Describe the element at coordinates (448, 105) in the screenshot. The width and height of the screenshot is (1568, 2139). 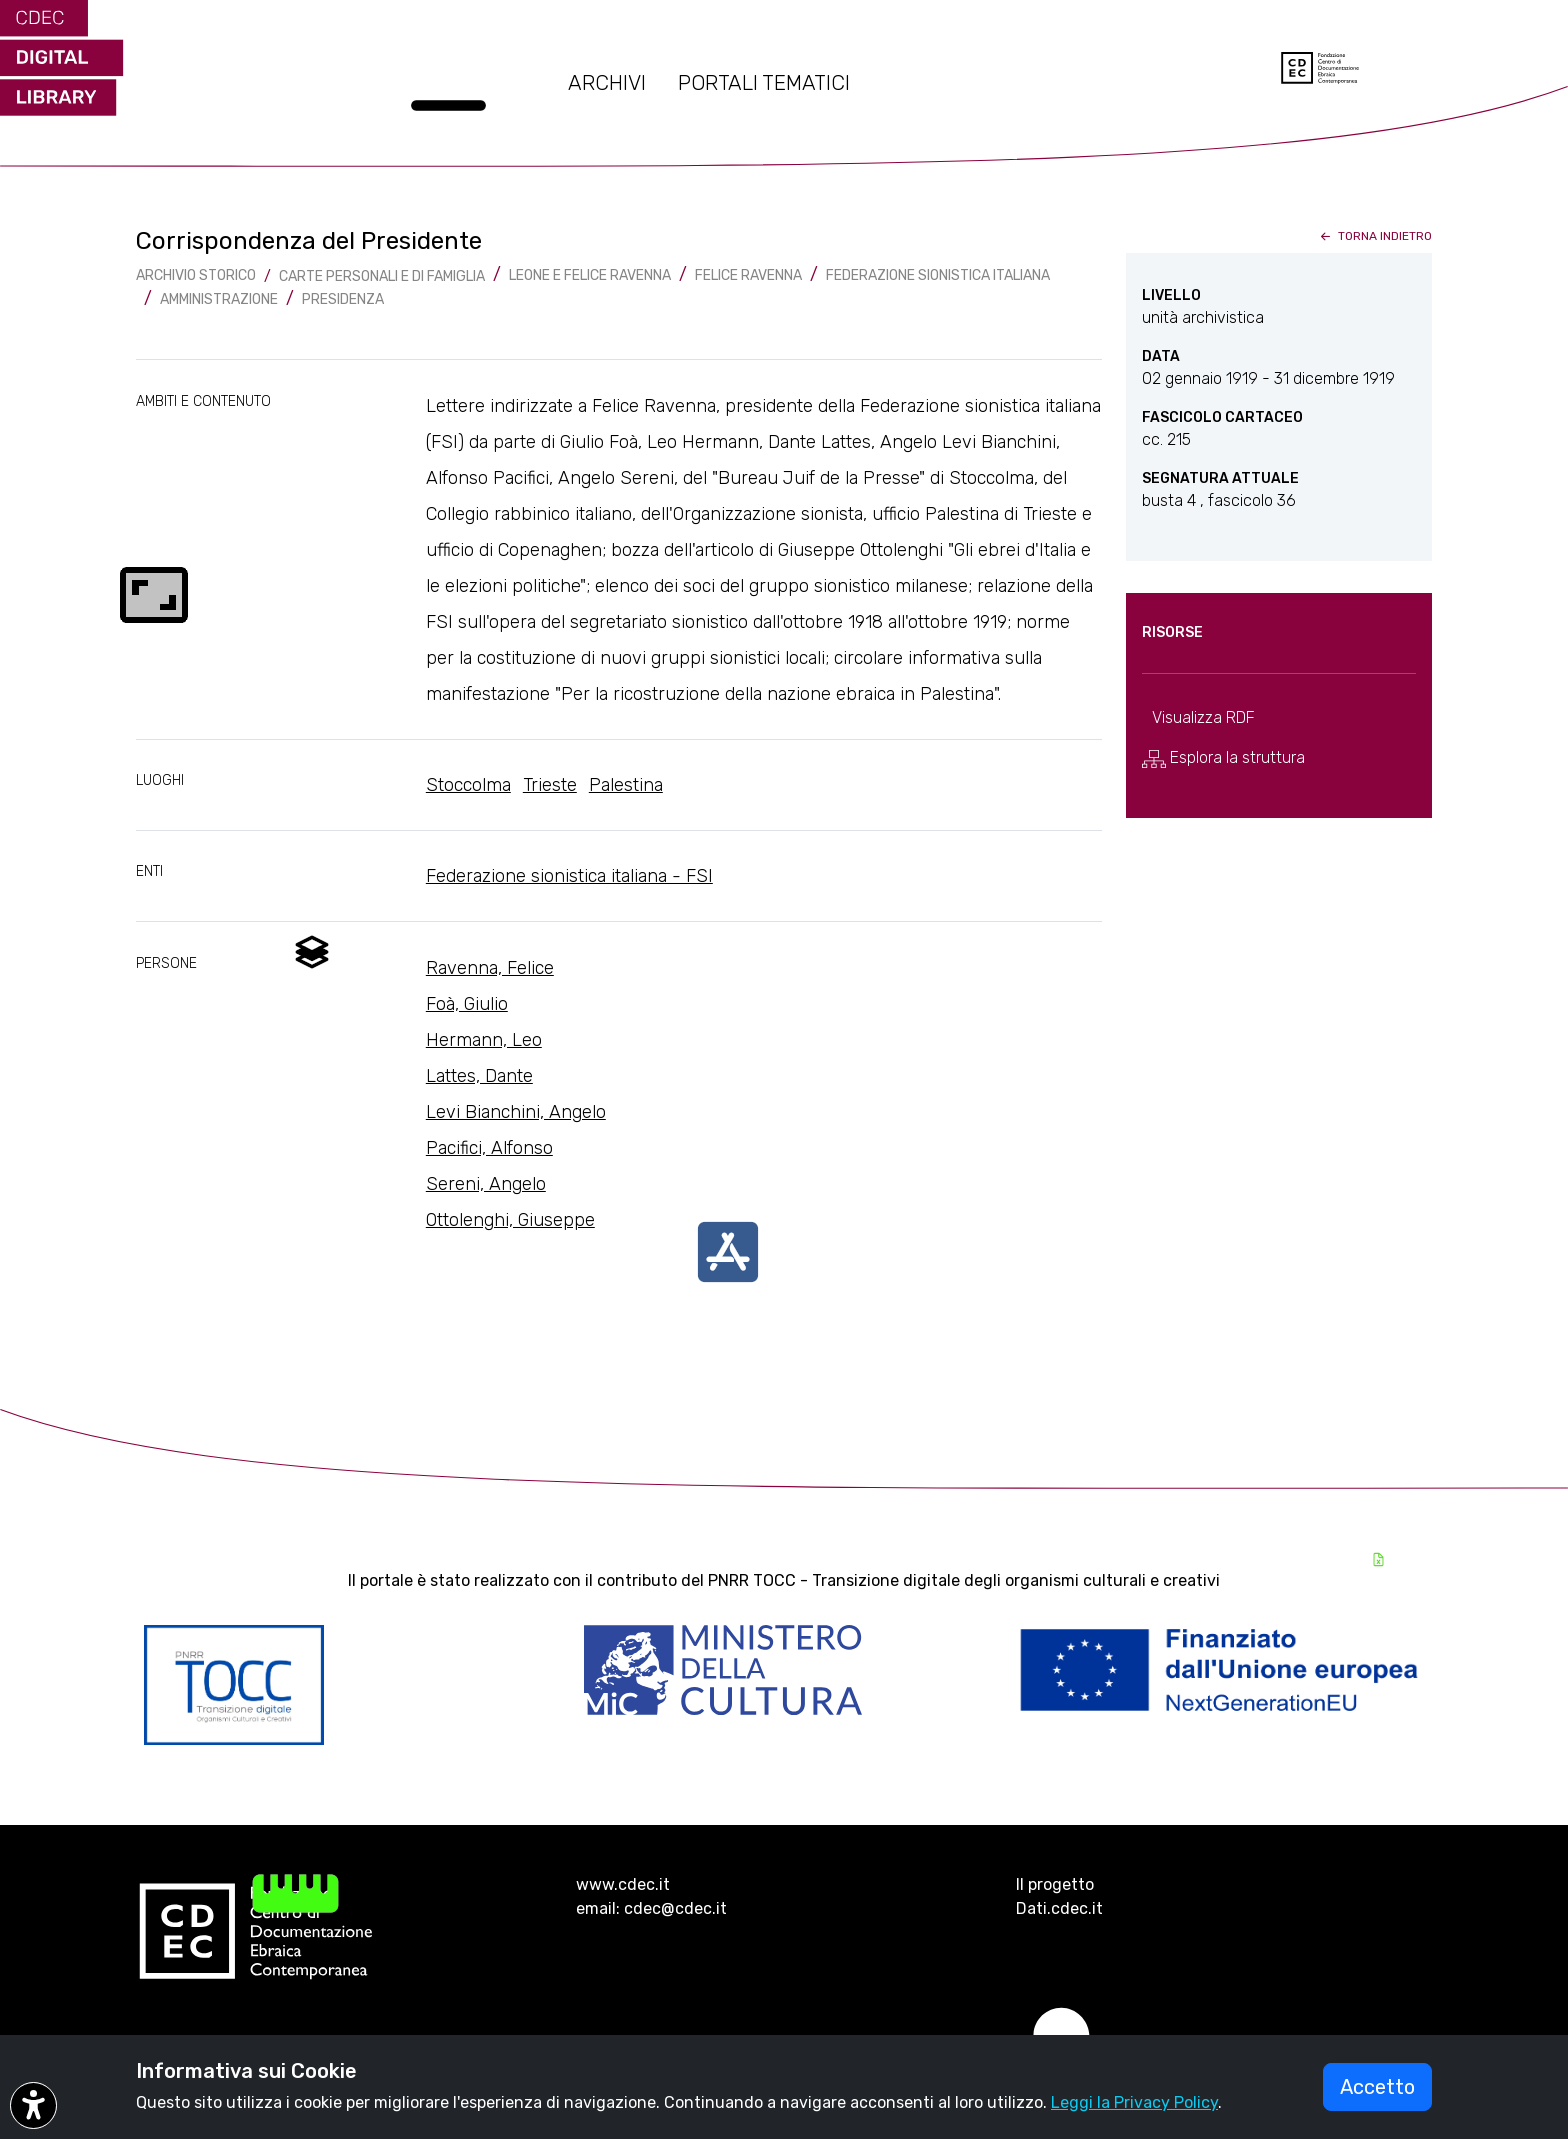
I see `remove an item from a list or cart` at that location.